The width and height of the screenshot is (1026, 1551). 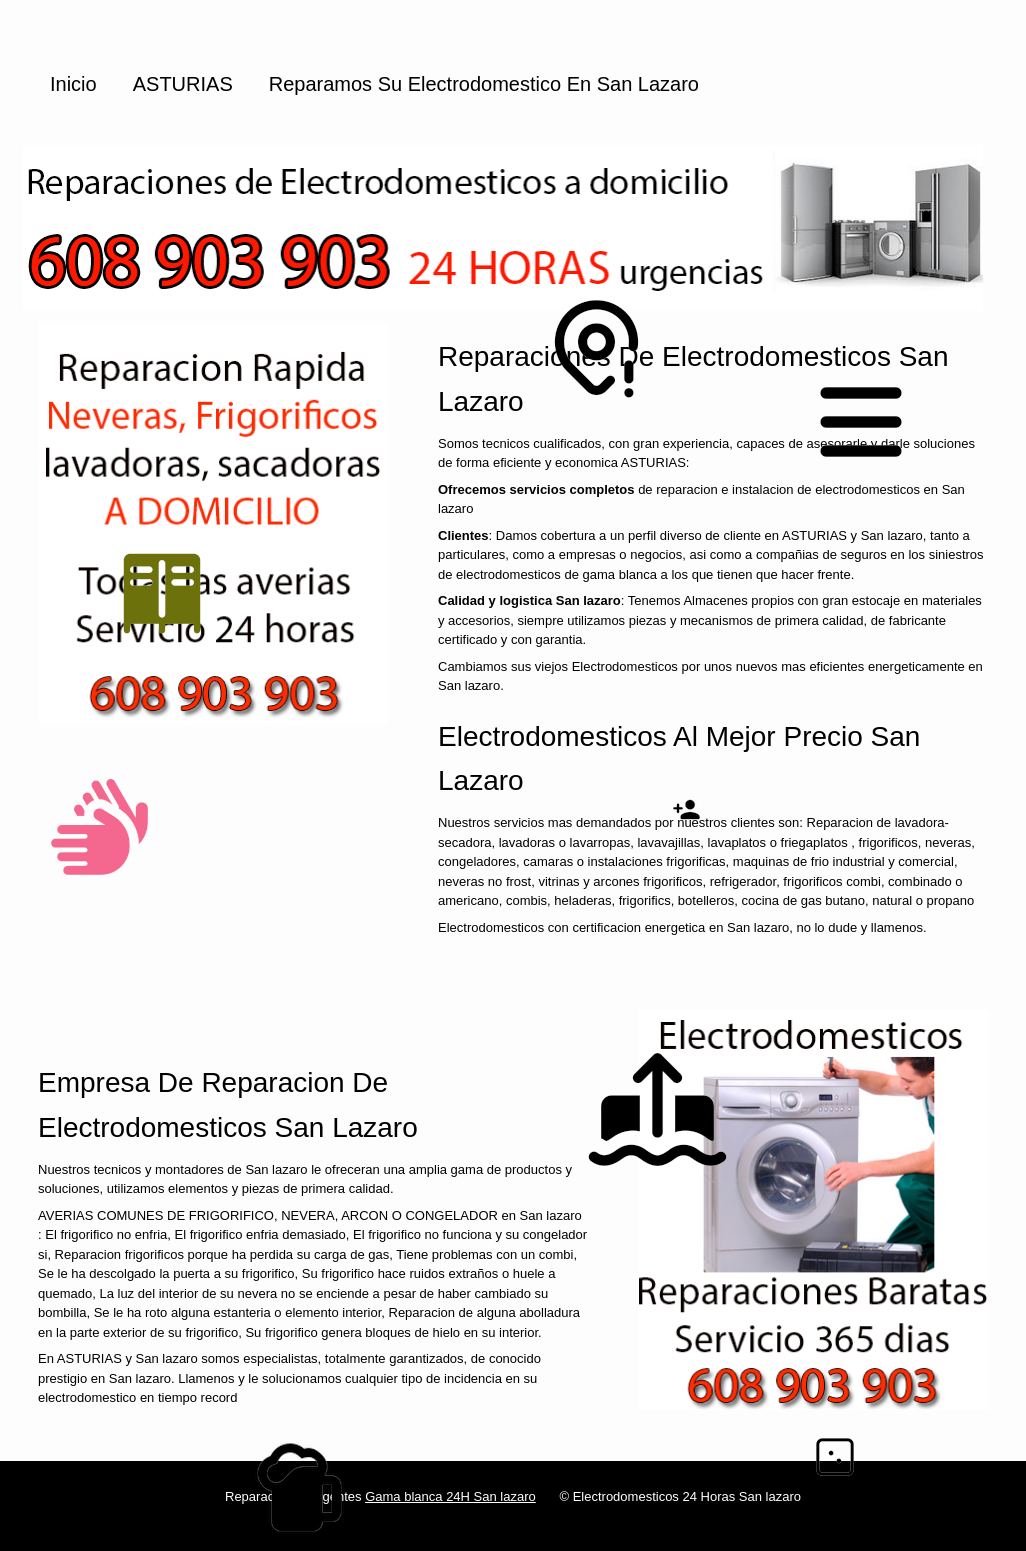 I want to click on roll dice or generate random number, so click(x=835, y=1457).